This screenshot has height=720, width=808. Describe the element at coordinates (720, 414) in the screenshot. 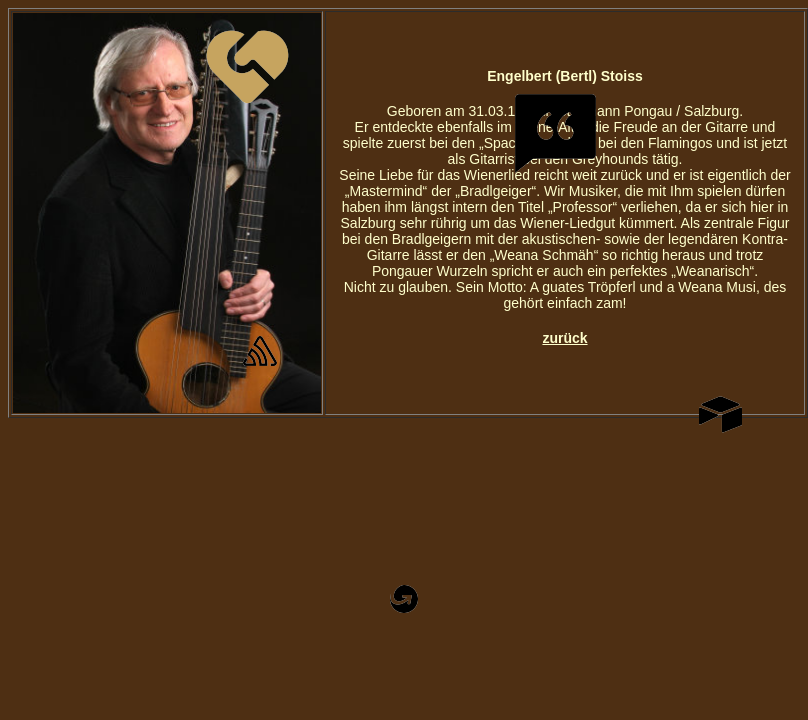

I see `open Airtable app` at that location.